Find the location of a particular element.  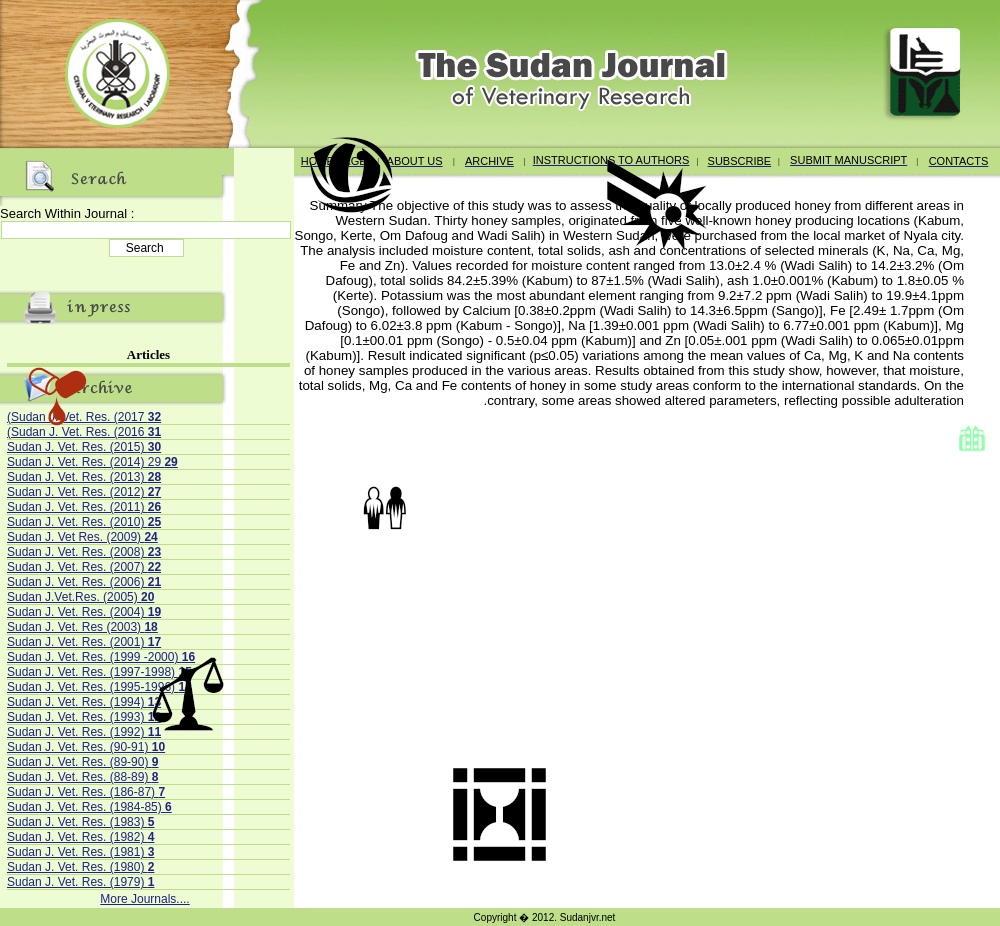

decorative abstract building or castle icon is located at coordinates (972, 438).